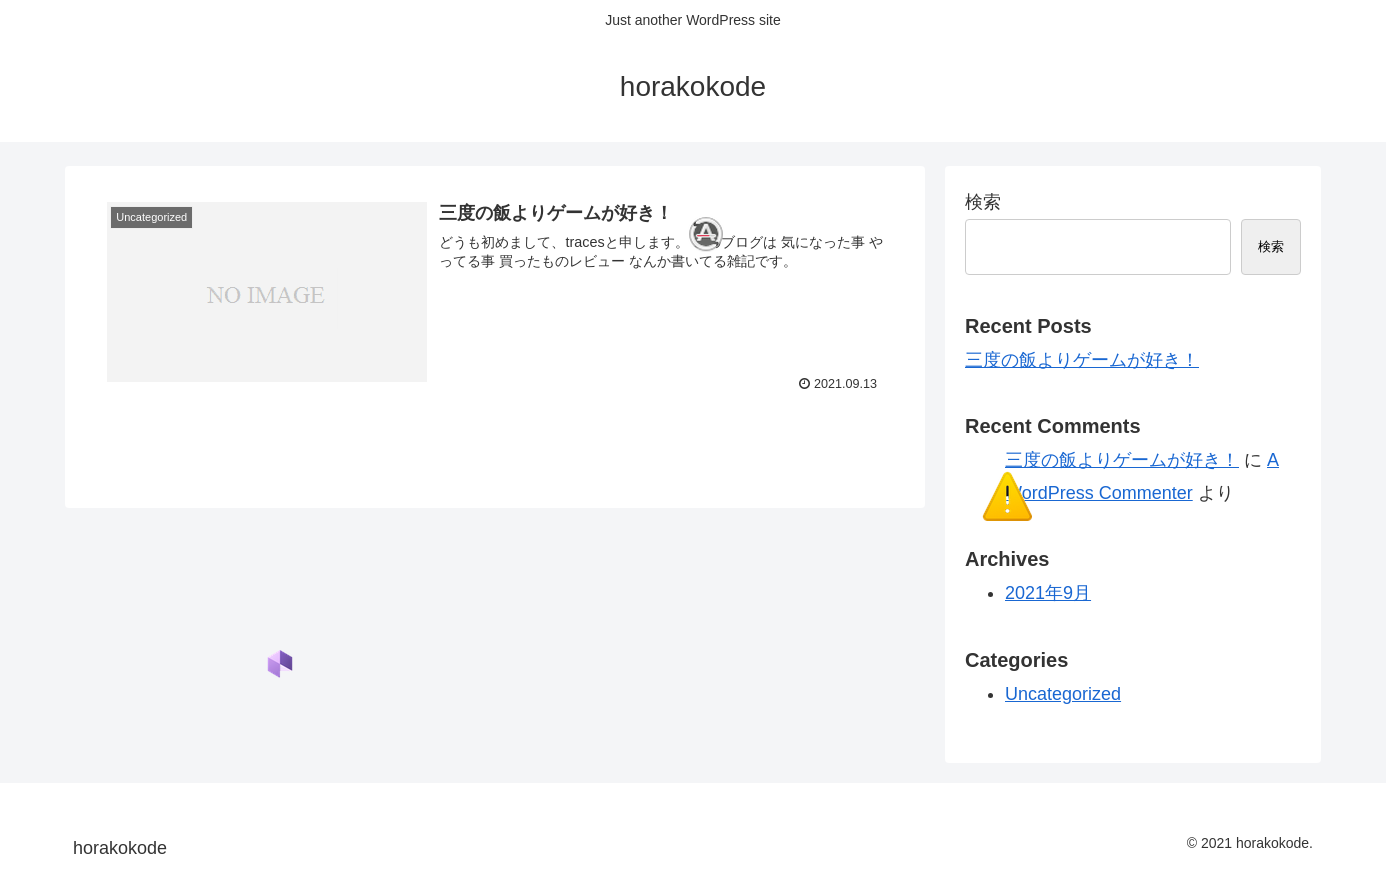  I want to click on open layout or design application, so click(280, 664).